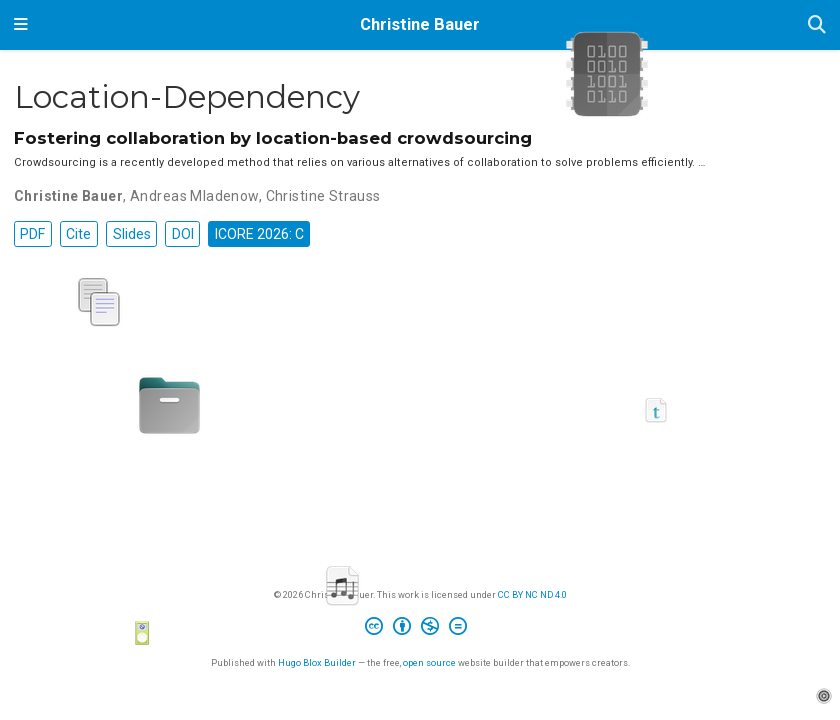  Describe the element at coordinates (824, 696) in the screenshot. I see `open settings or configuration options` at that location.